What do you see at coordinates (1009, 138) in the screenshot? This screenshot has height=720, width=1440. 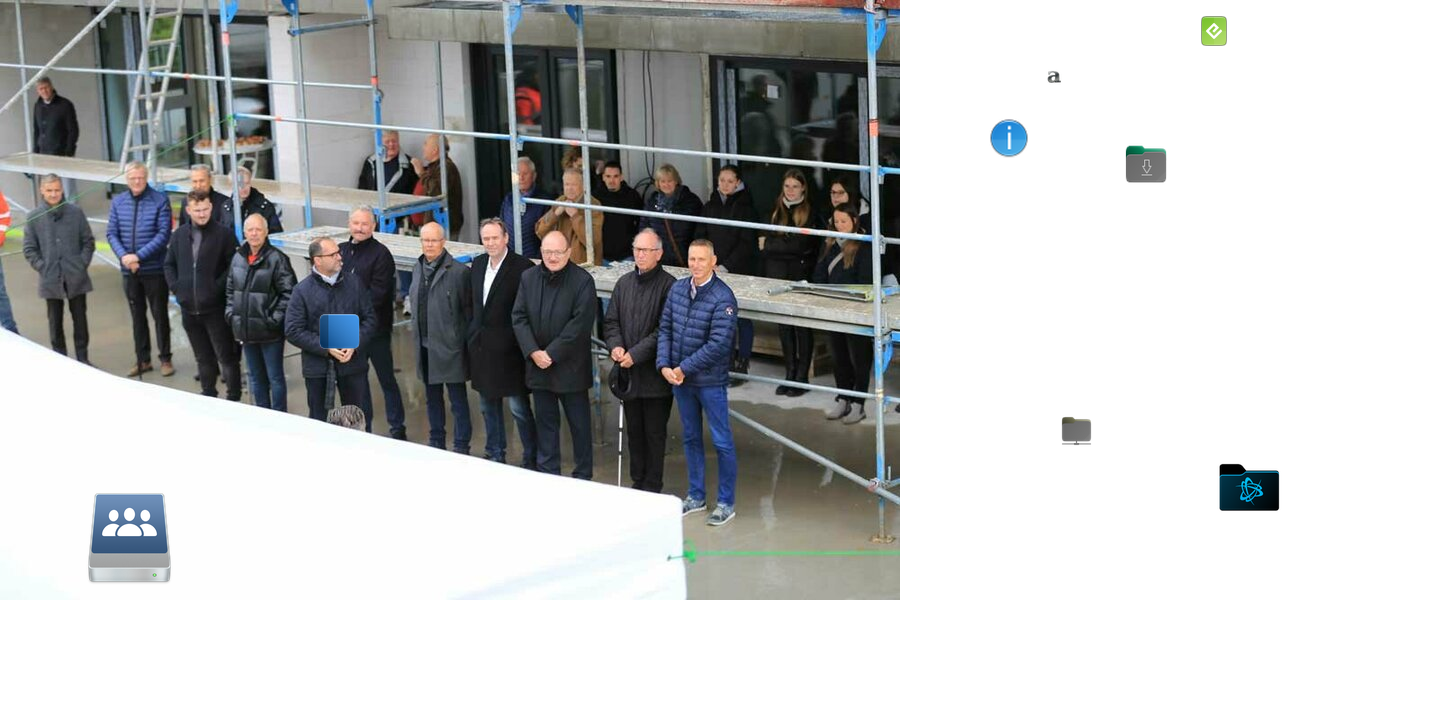 I see `view information or details about this item` at bounding box center [1009, 138].